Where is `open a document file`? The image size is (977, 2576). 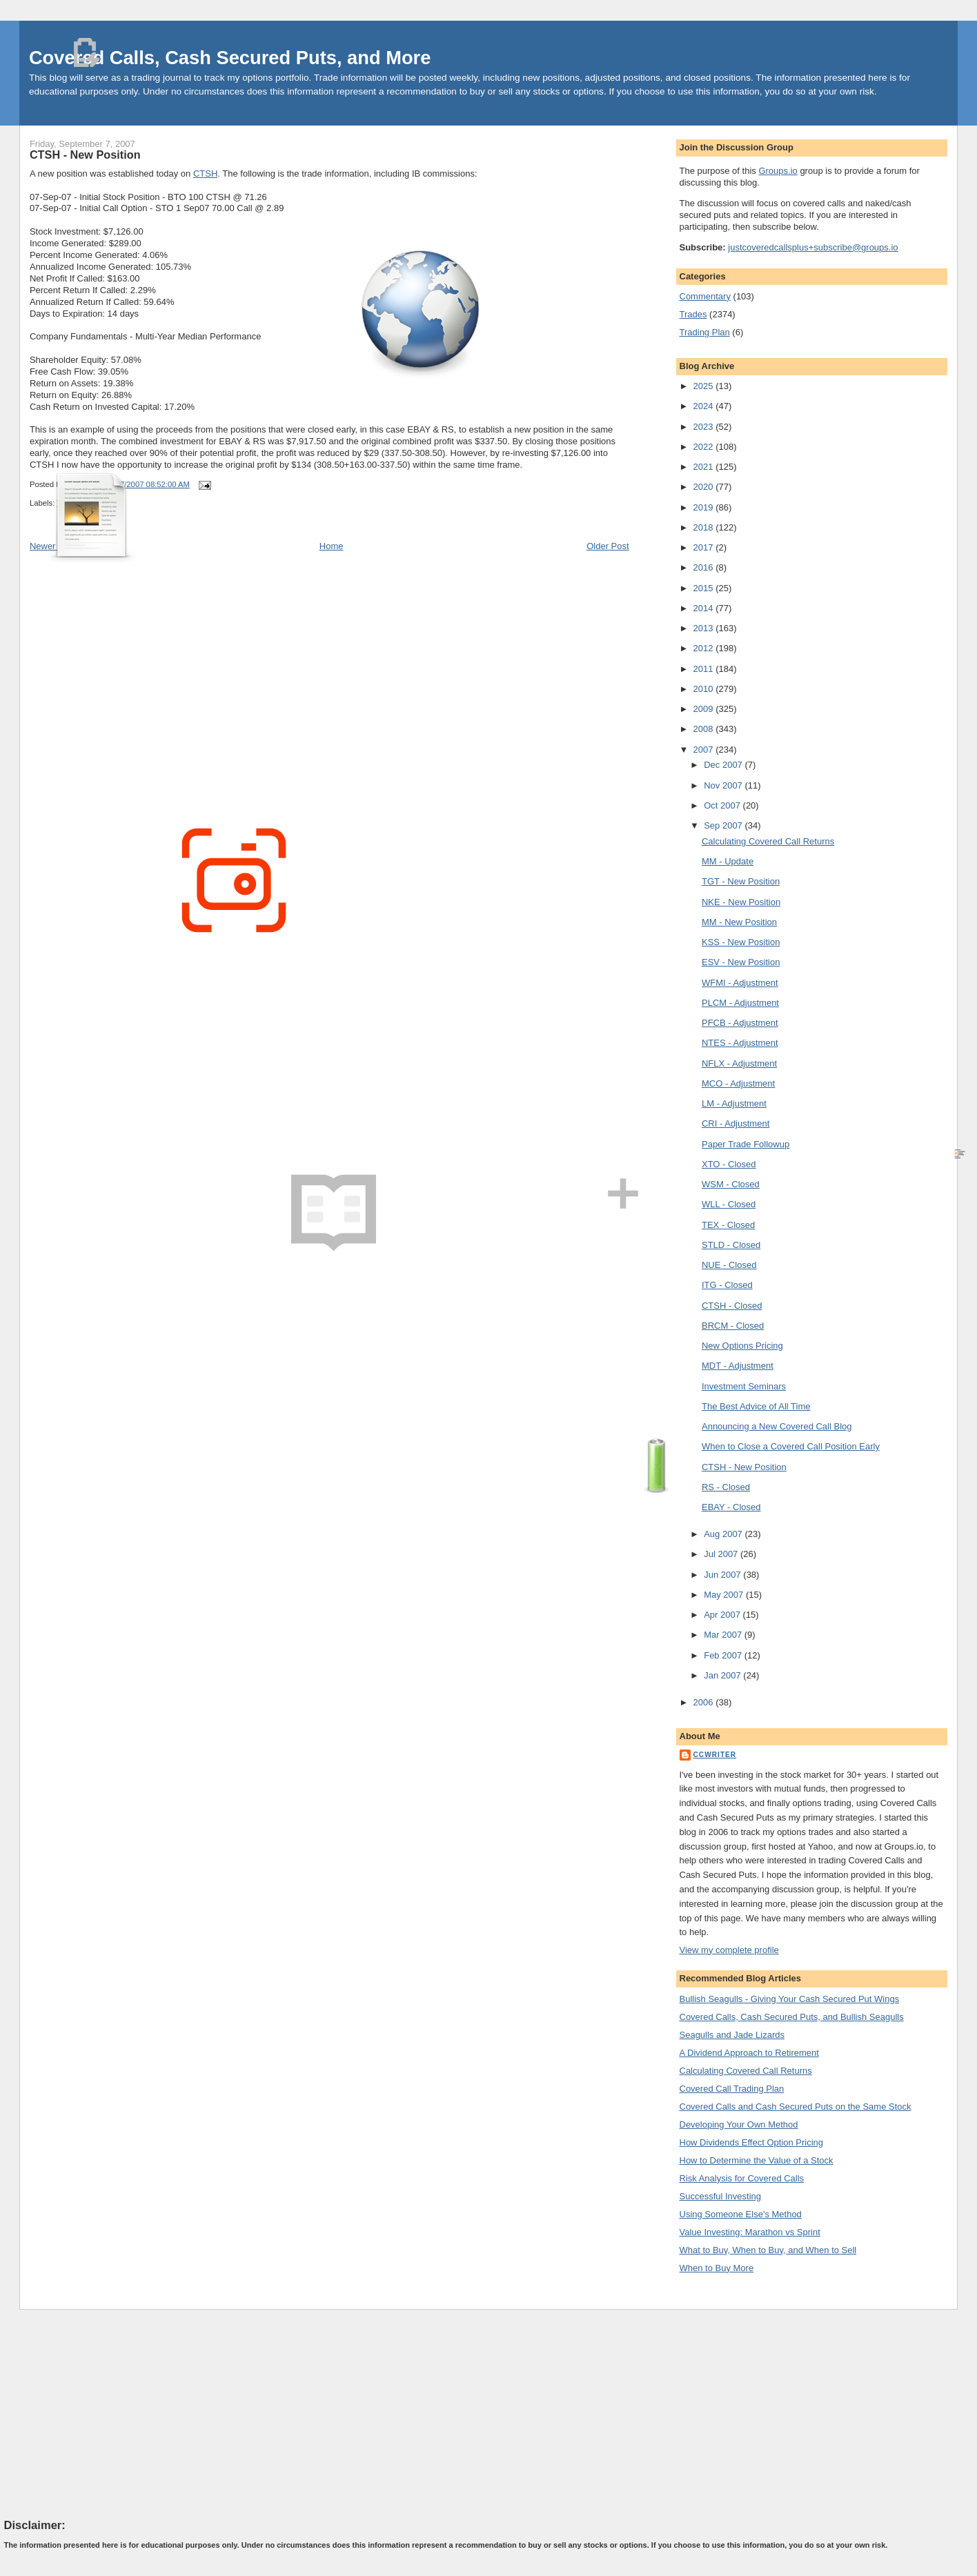
open a document file is located at coordinates (92, 515).